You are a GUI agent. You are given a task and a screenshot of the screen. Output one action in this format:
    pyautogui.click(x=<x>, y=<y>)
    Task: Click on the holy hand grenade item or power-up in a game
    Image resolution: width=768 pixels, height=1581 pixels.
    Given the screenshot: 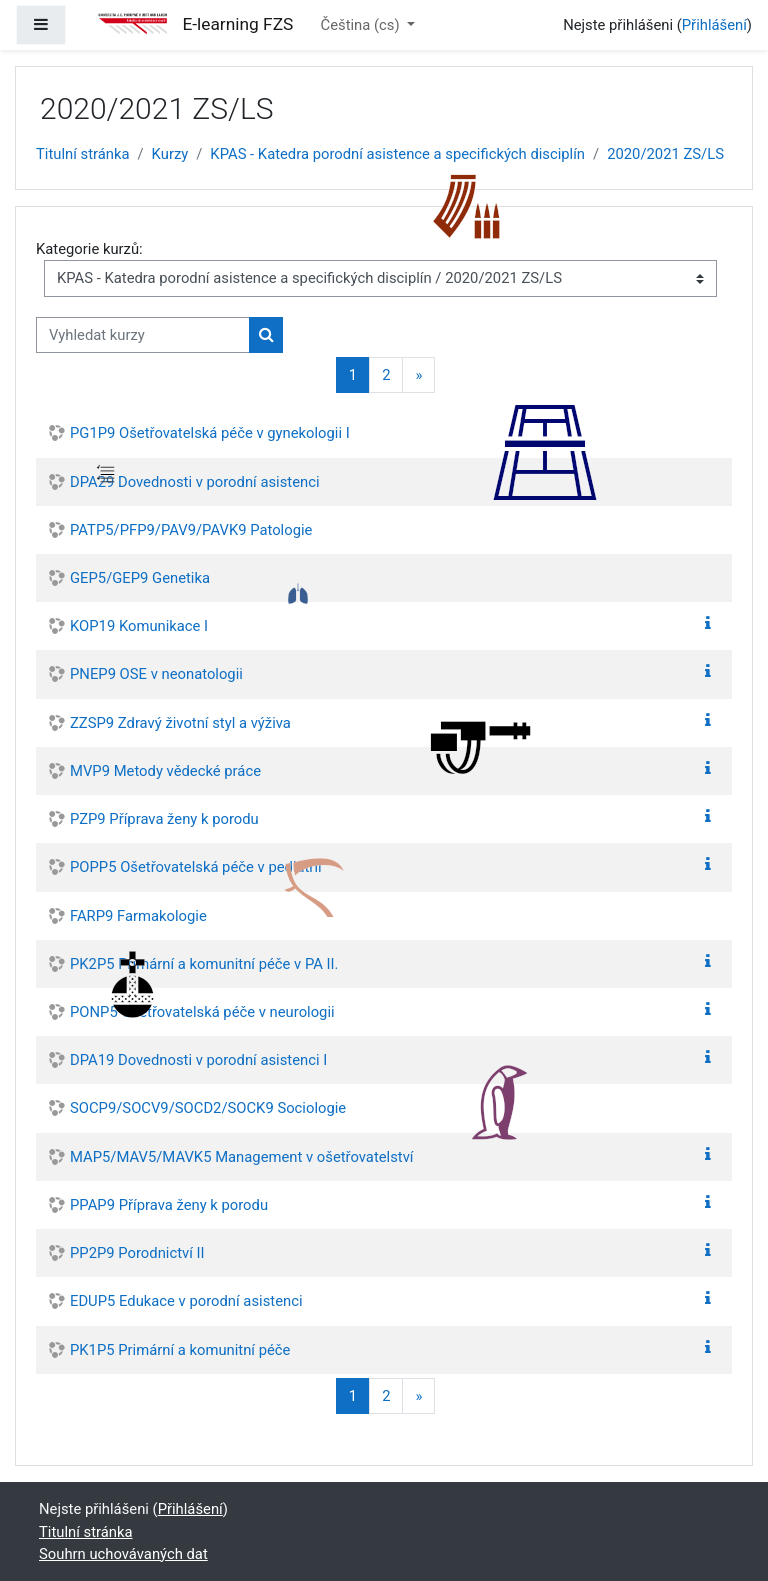 What is the action you would take?
    pyautogui.click(x=132, y=984)
    